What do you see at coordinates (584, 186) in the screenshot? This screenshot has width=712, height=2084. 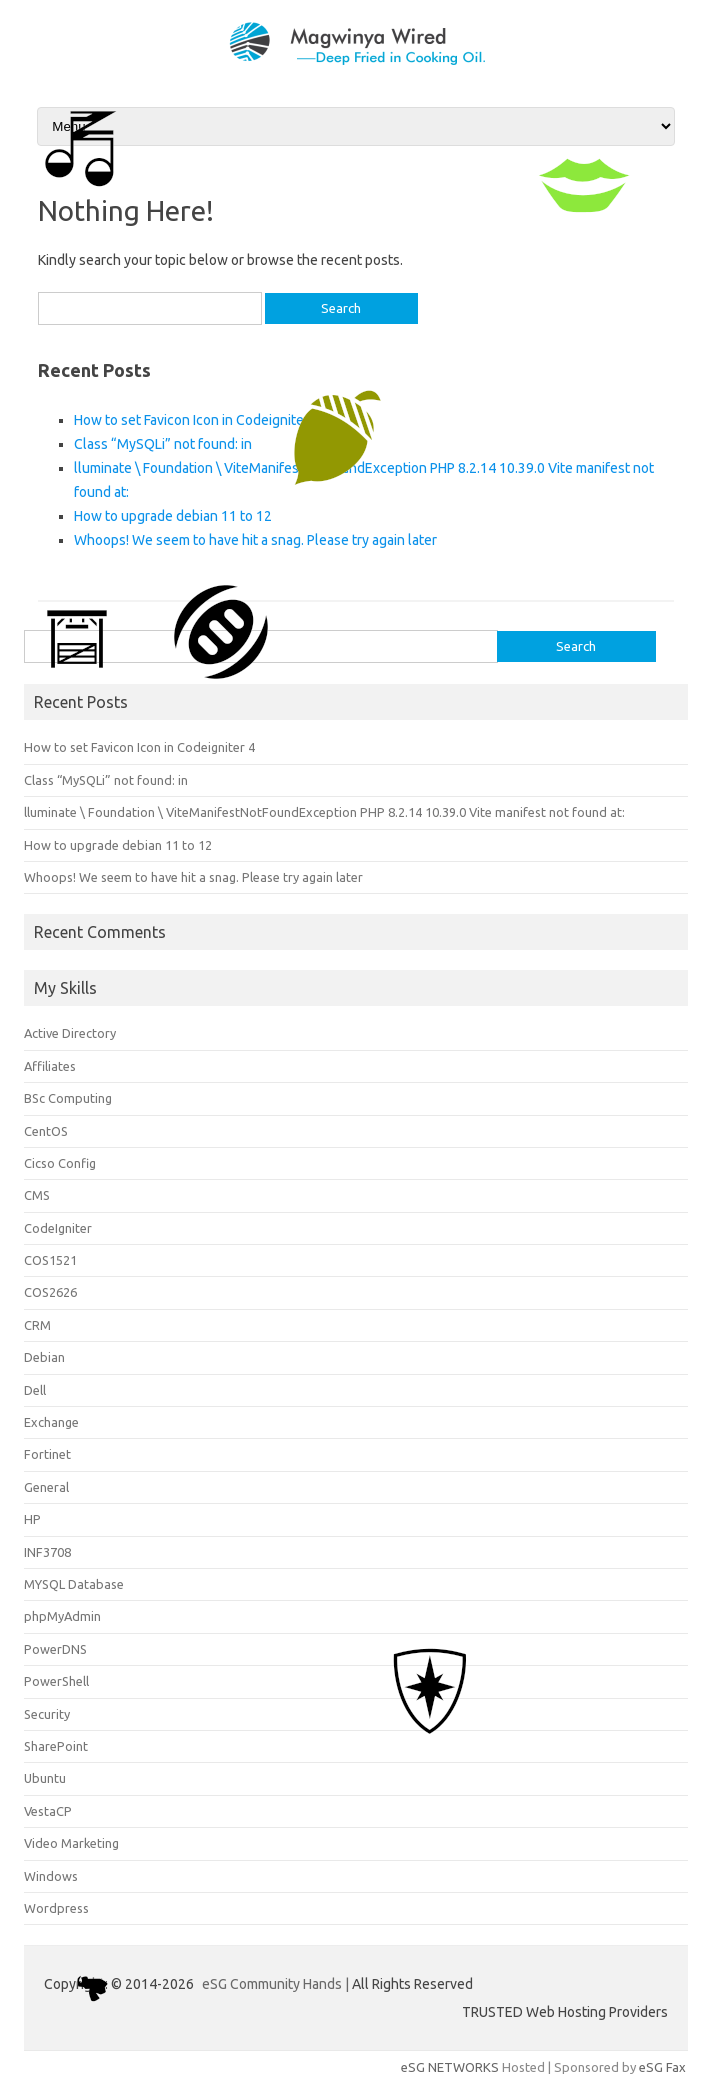 I see `access voice or speech features` at bounding box center [584, 186].